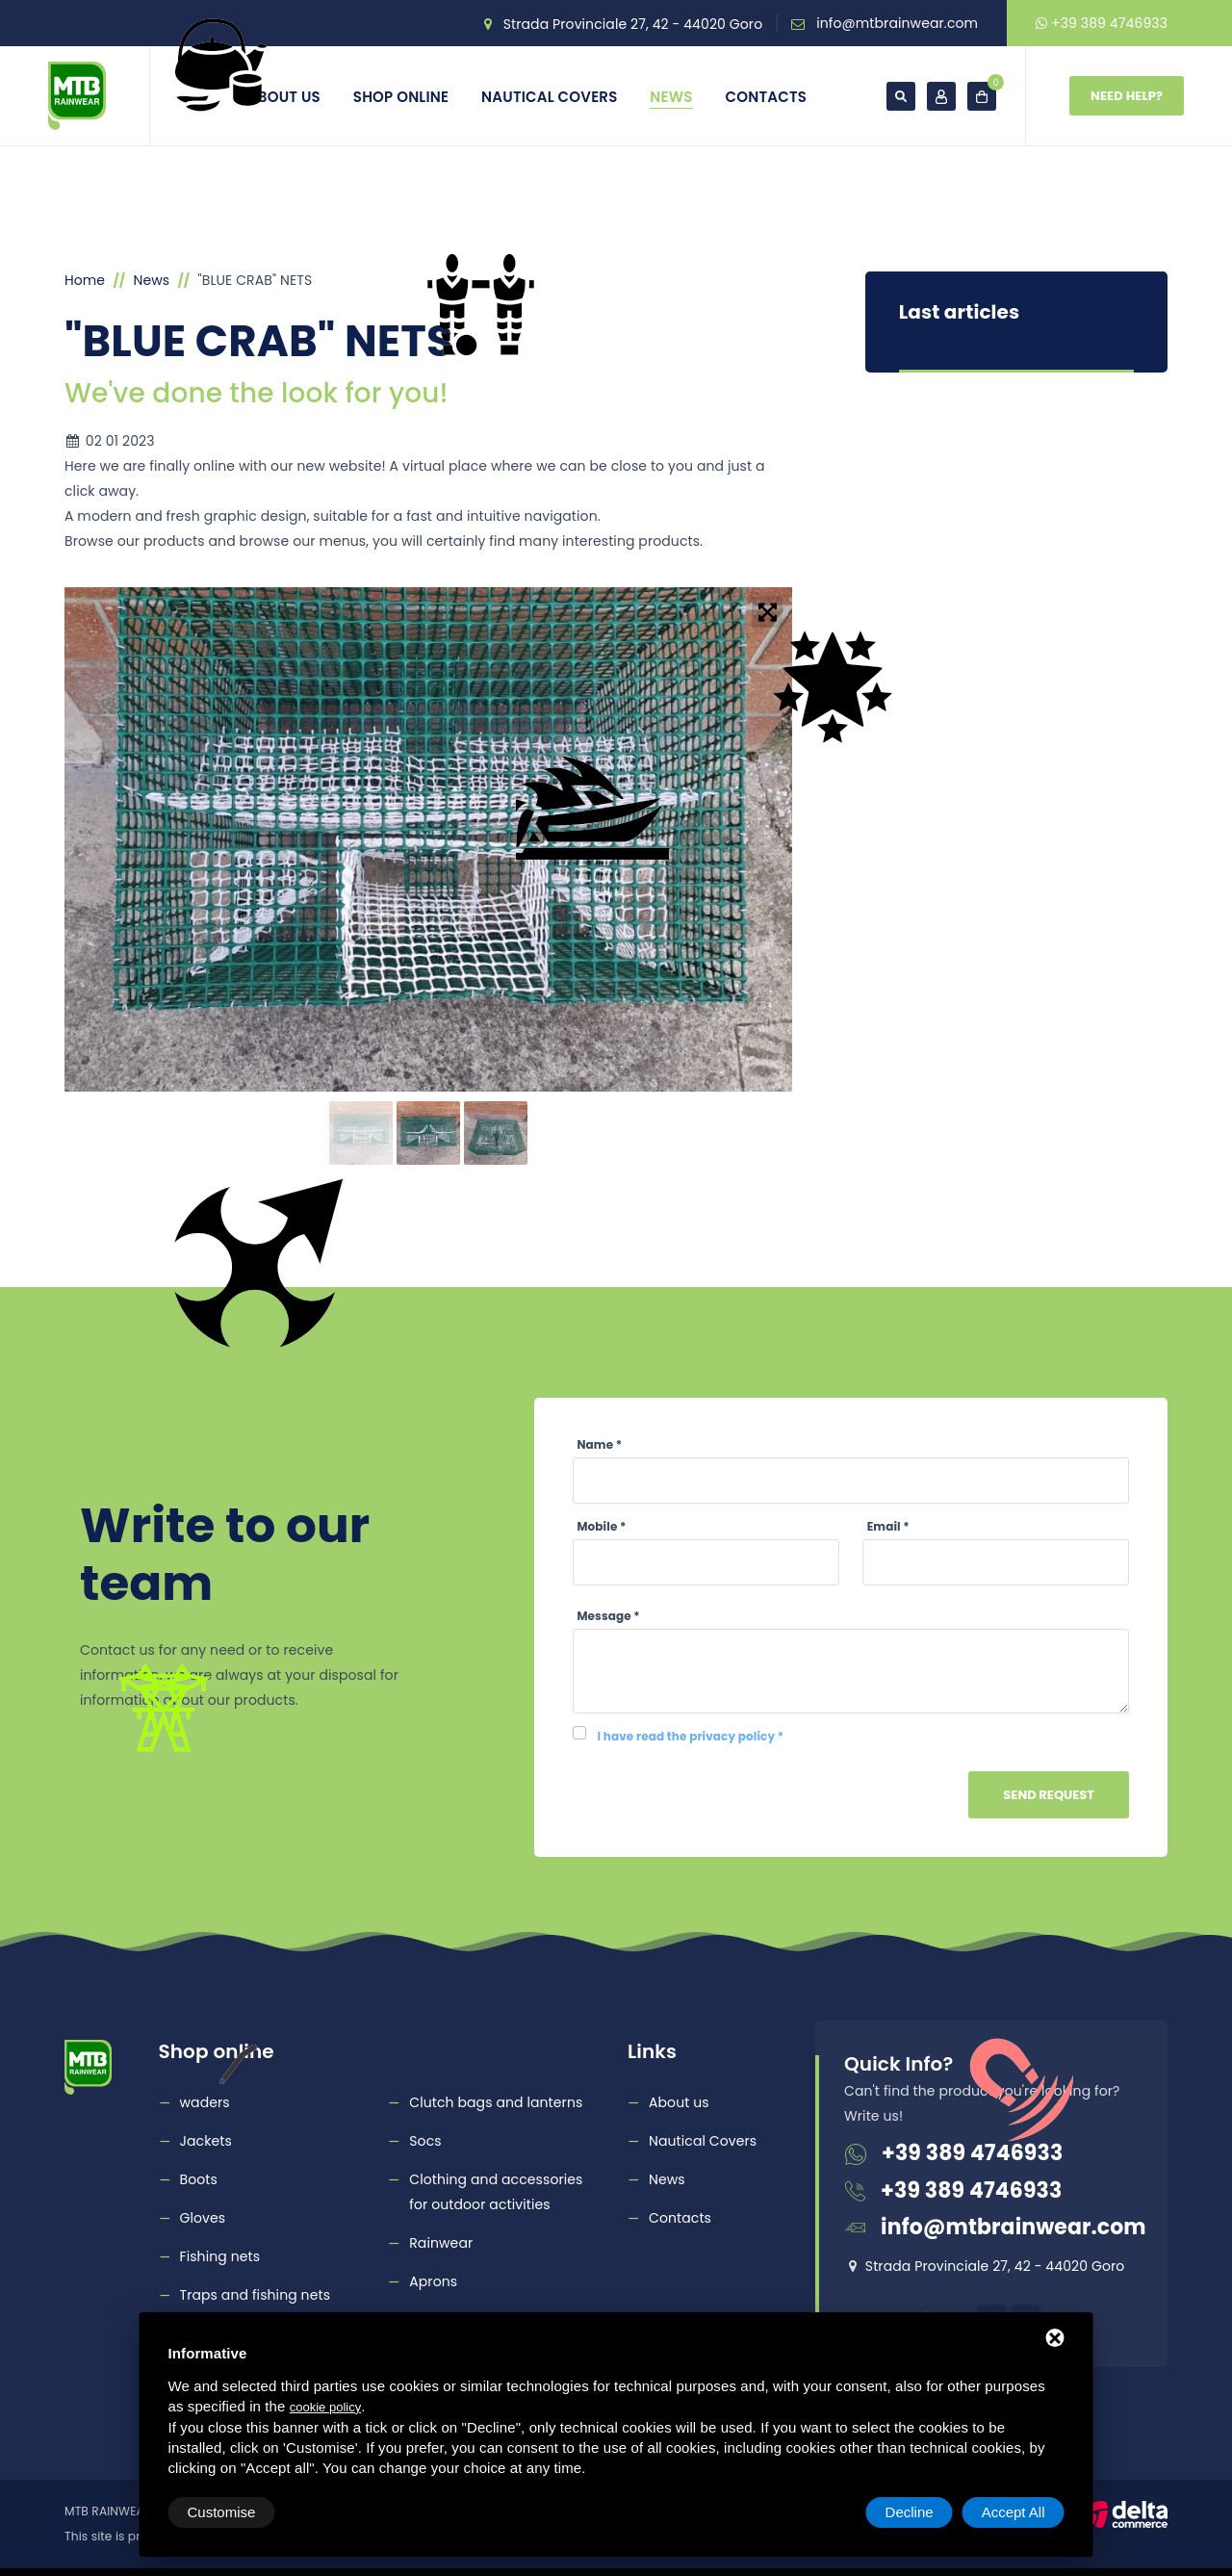 The image size is (1232, 2576). I want to click on view star formation or constellation pattern, so click(833, 685).